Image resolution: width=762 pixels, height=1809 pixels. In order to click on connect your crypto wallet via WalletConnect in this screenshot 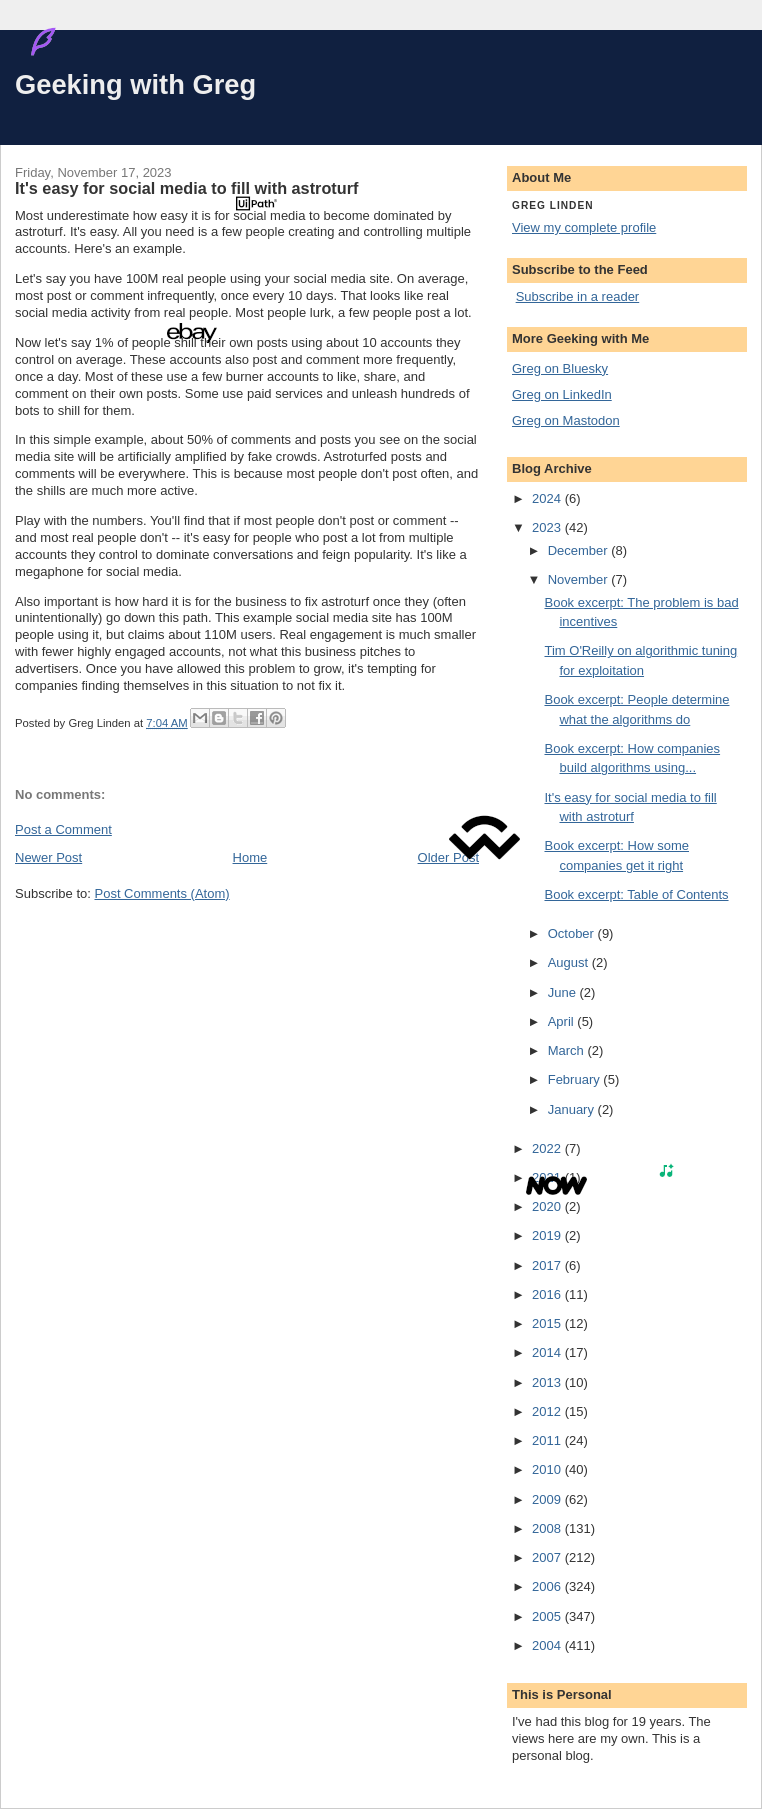, I will do `click(484, 837)`.